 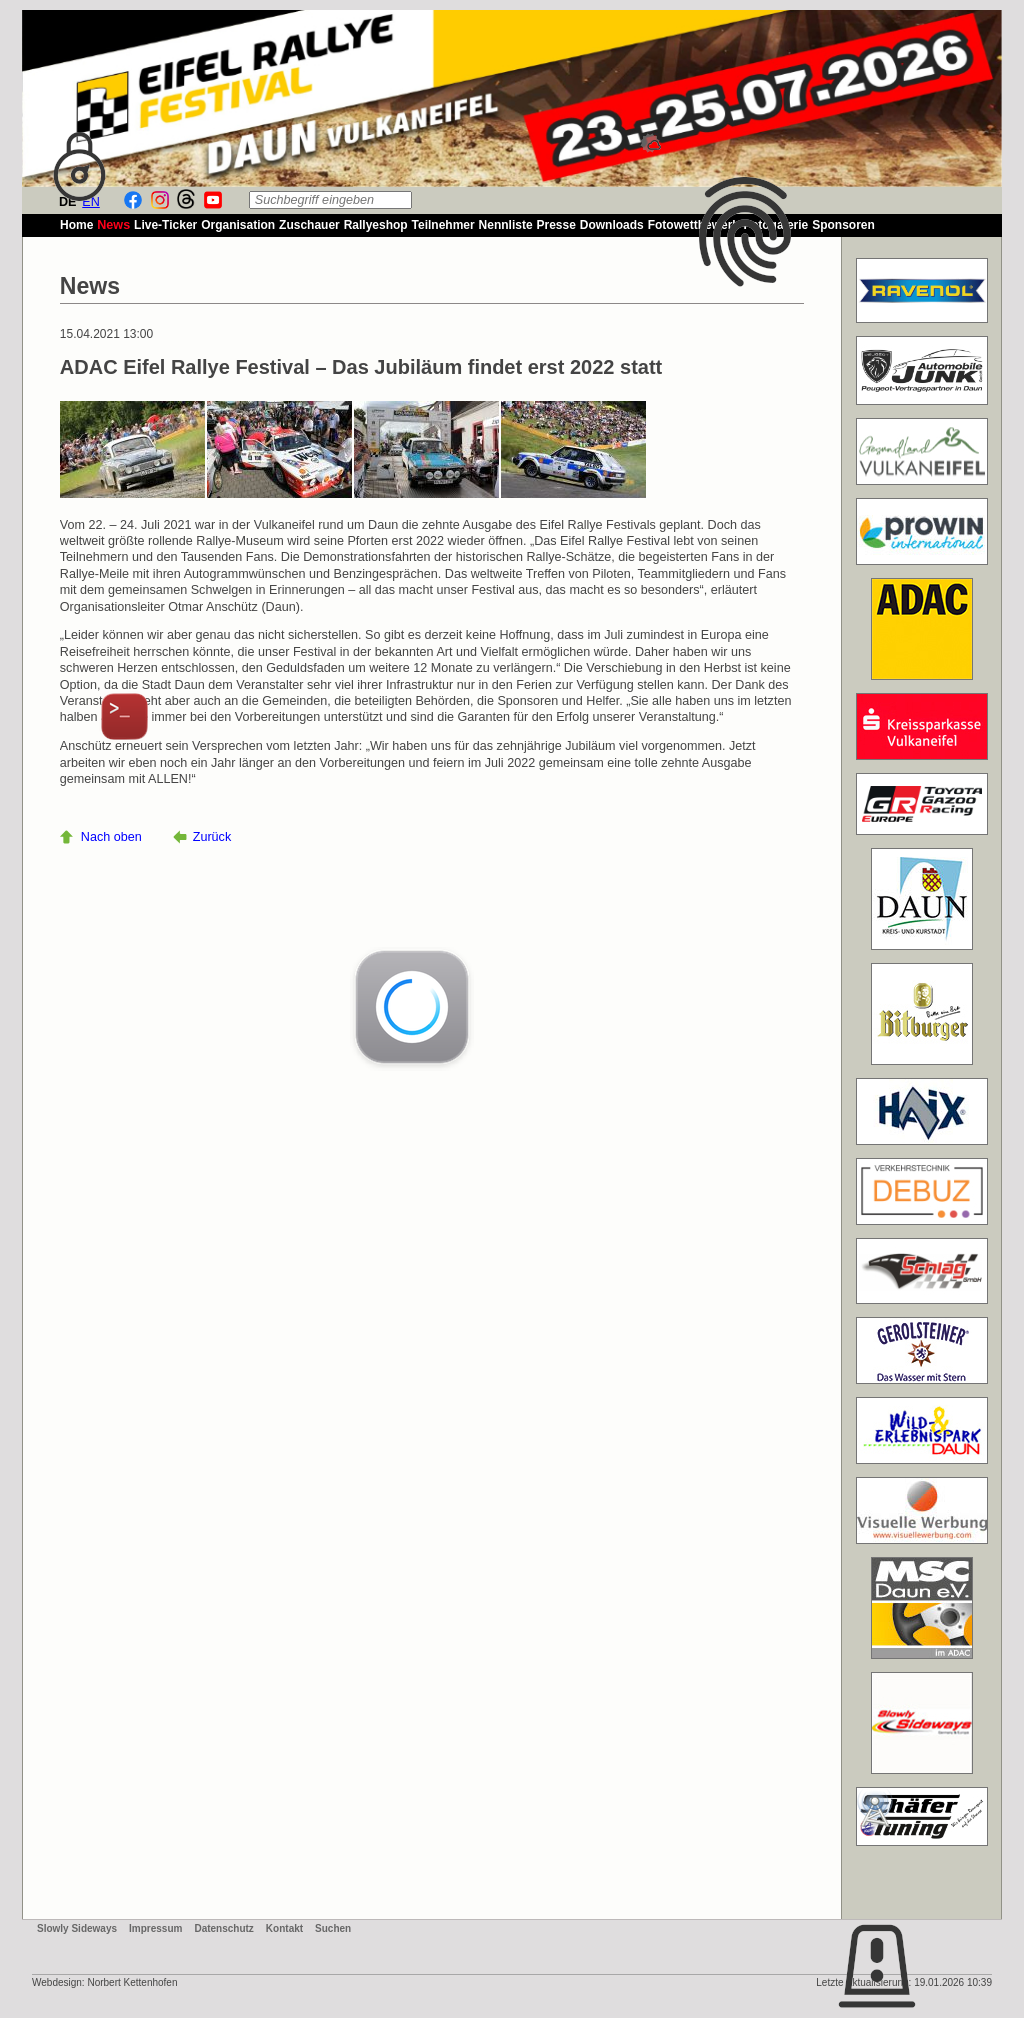 What do you see at coordinates (79, 166) in the screenshot?
I see `open two-factor authentication app` at bounding box center [79, 166].